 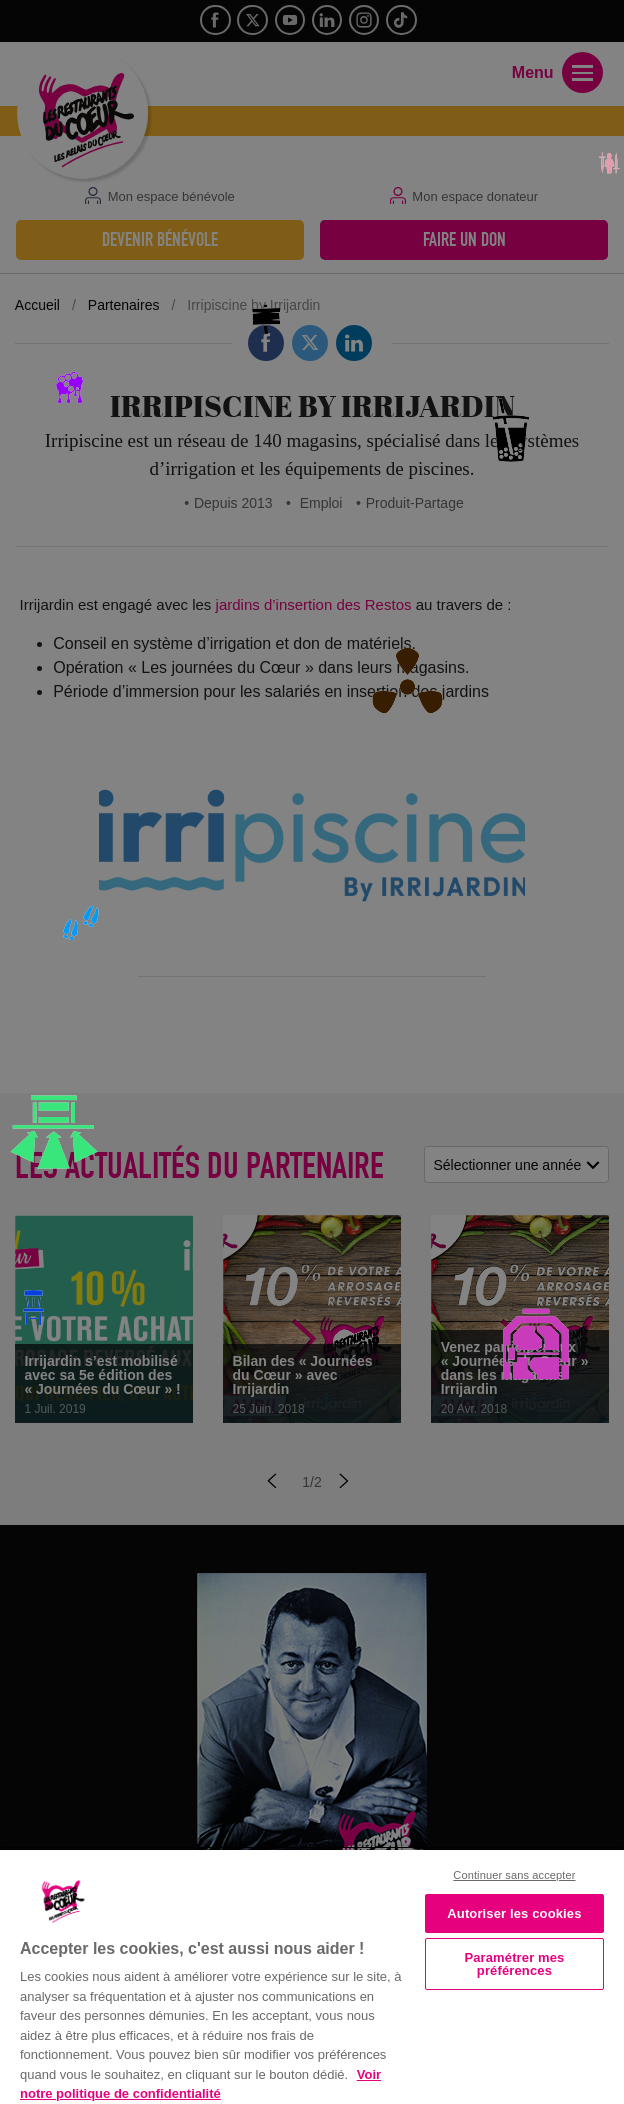 I want to click on browse furniture items in a game inventory, so click(x=33, y=1307).